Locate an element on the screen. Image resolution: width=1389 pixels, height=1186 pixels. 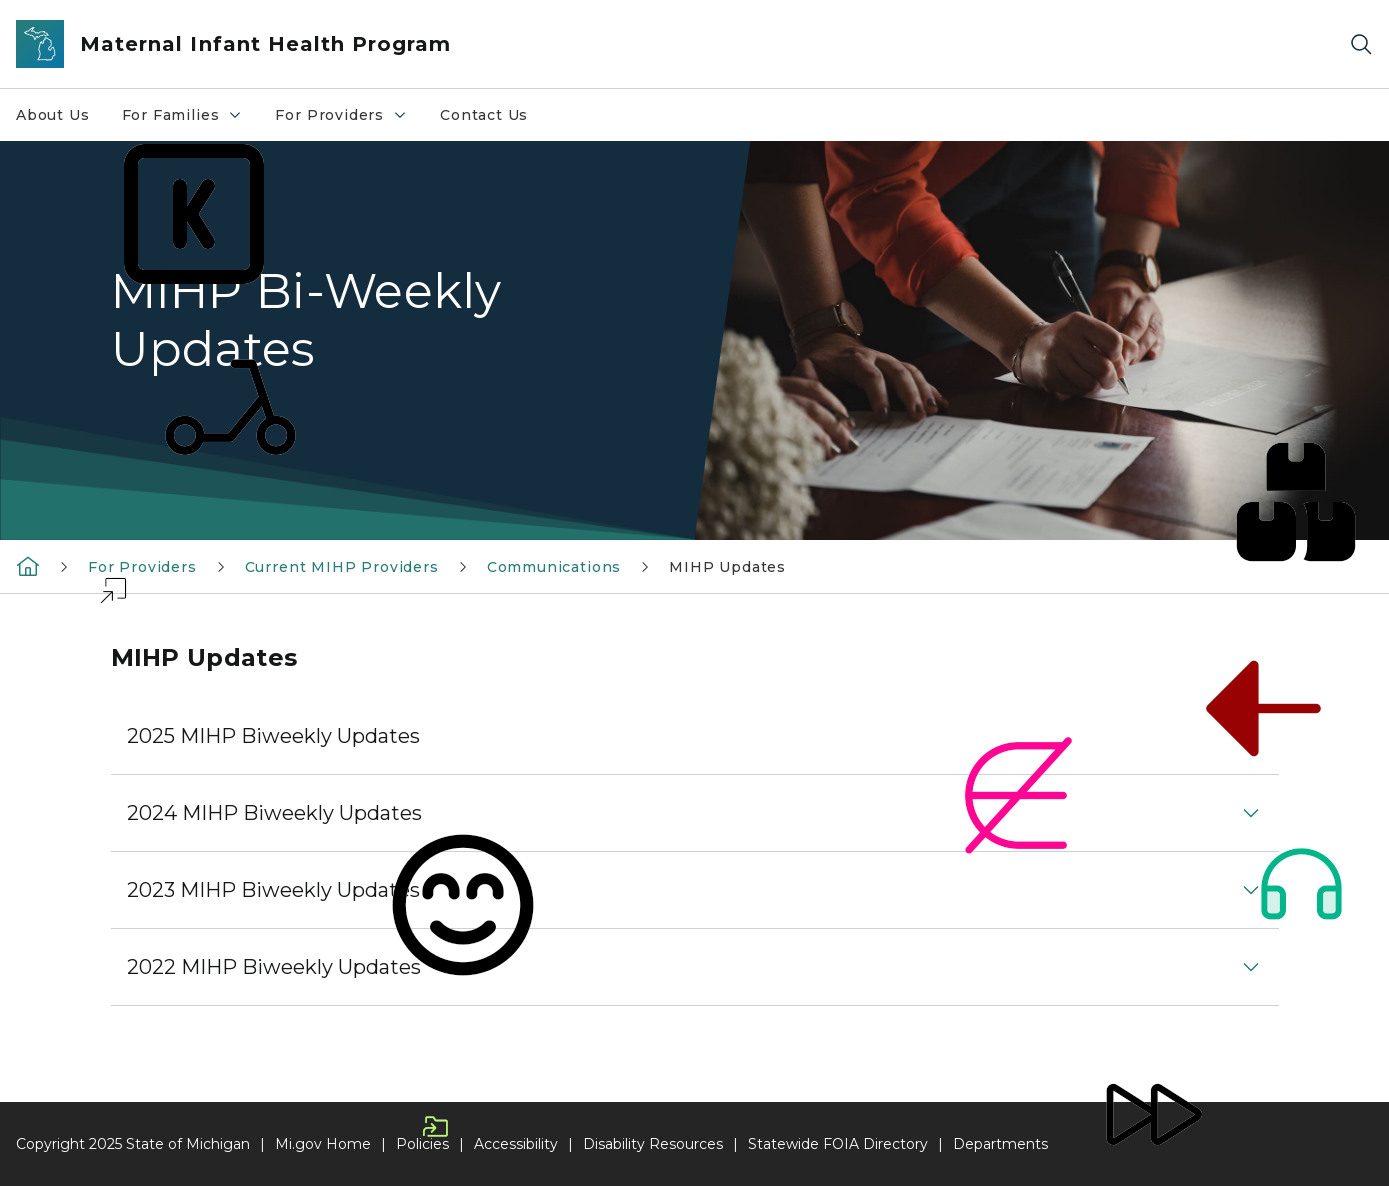
skip forward in media playback is located at coordinates (1147, 1114).